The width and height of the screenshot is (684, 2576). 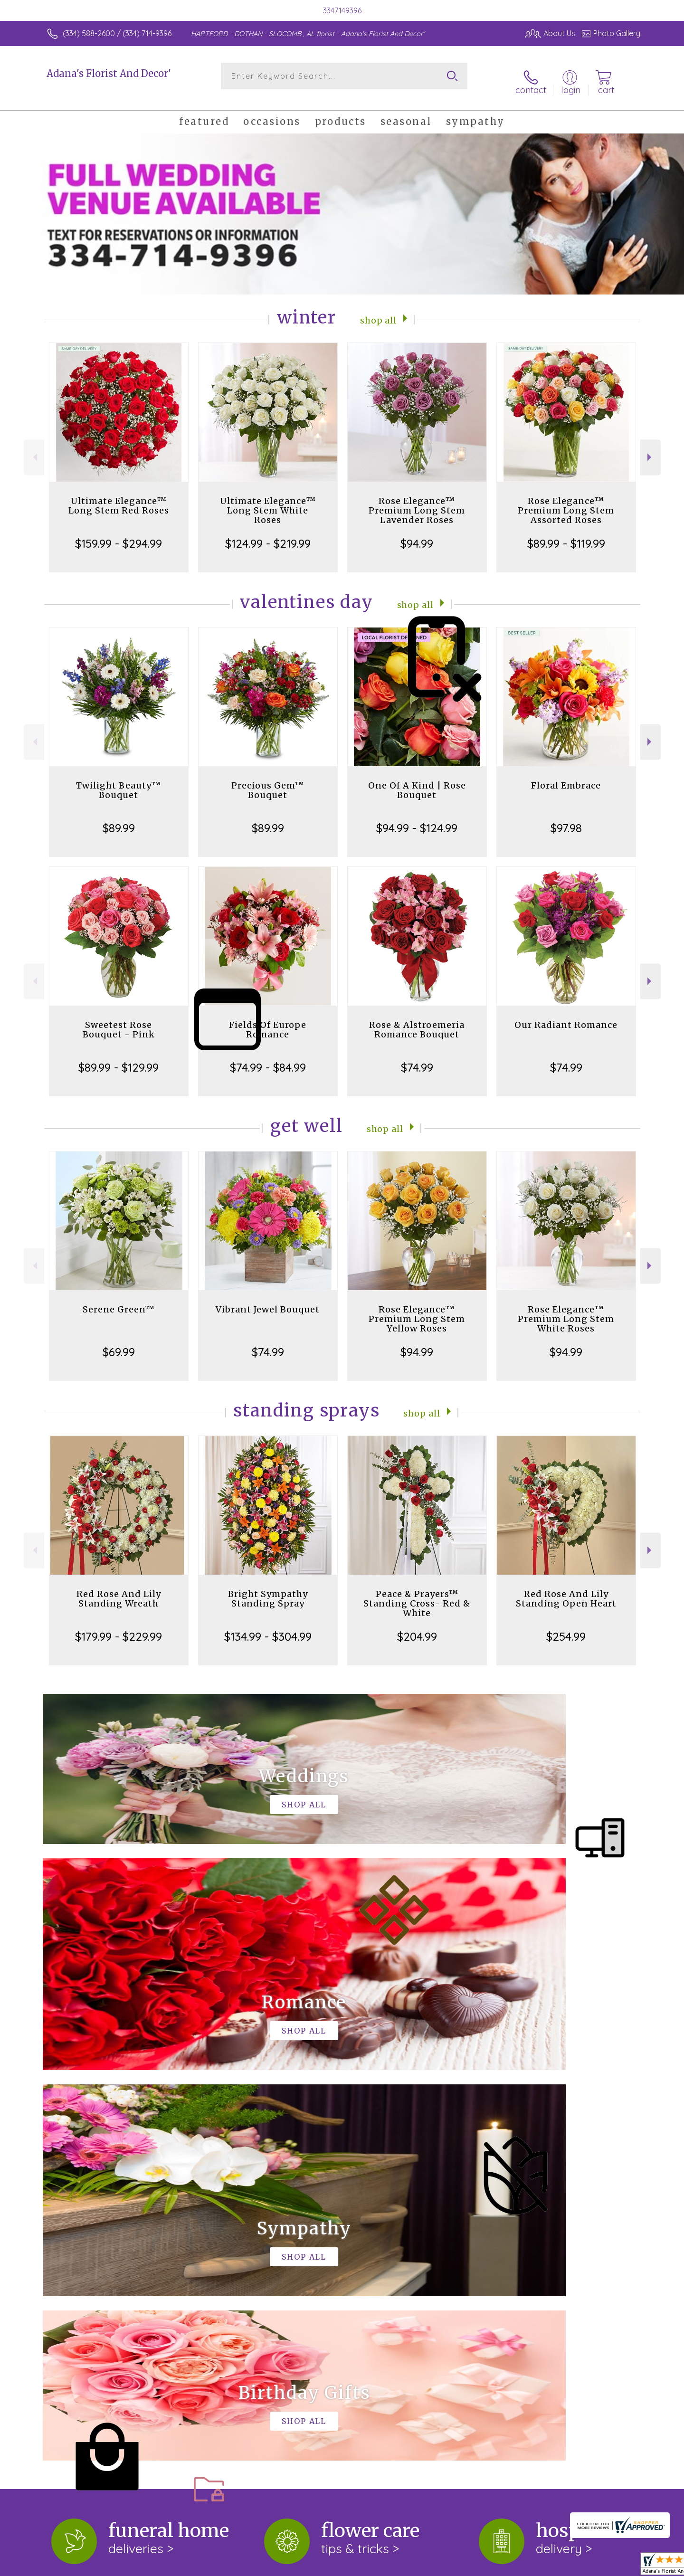 What do you see at coordinates (394, 1910) in the screenshot?
I see `access app or feature categories` at bounding box center [394, 1910].